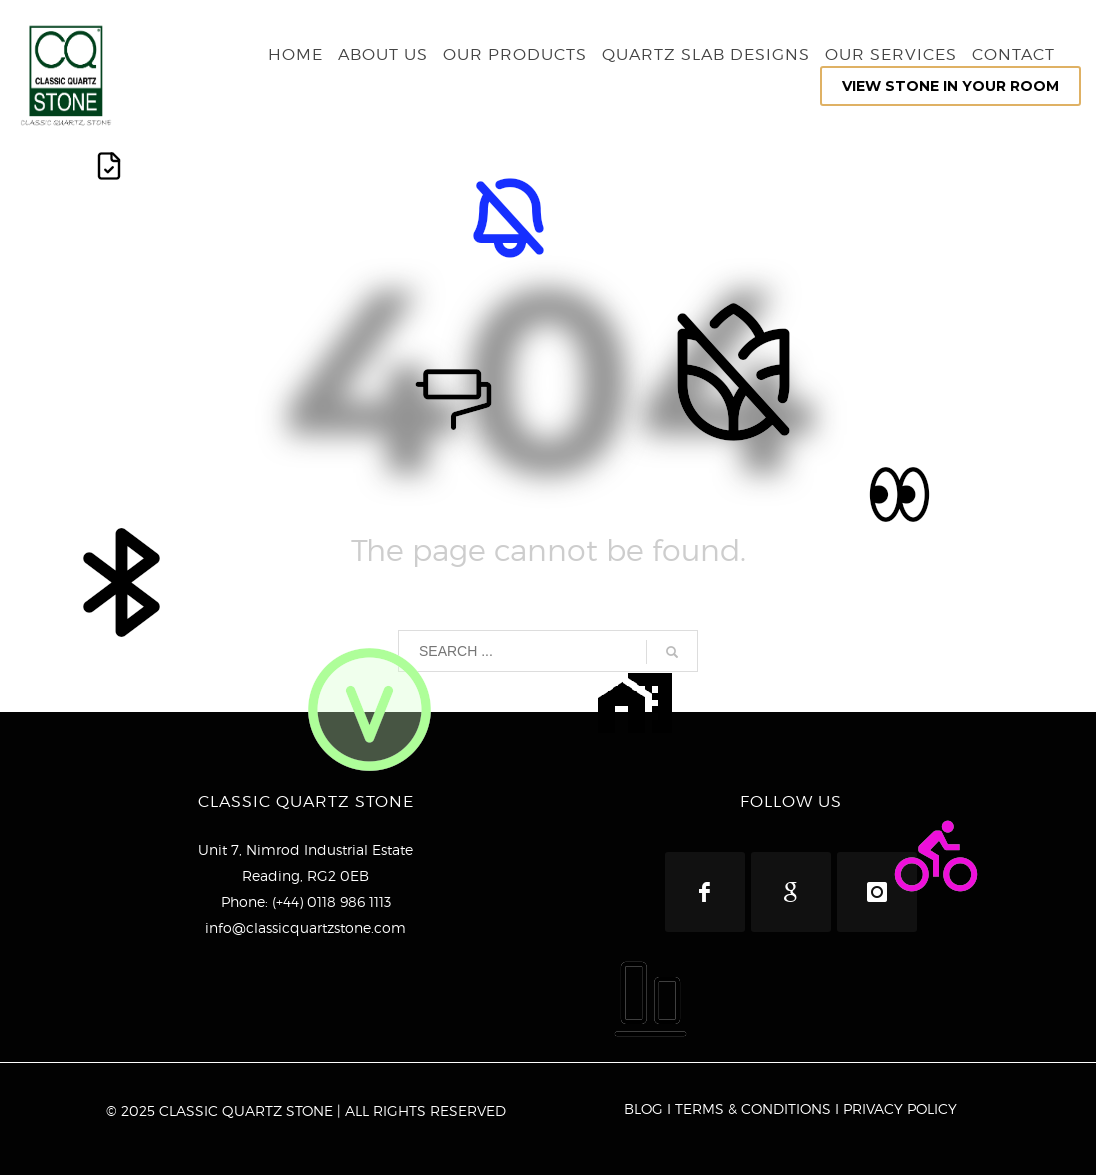 The image size is (1096, 1175). I want to click on customize theme or appearance settings, so click(453, 394).